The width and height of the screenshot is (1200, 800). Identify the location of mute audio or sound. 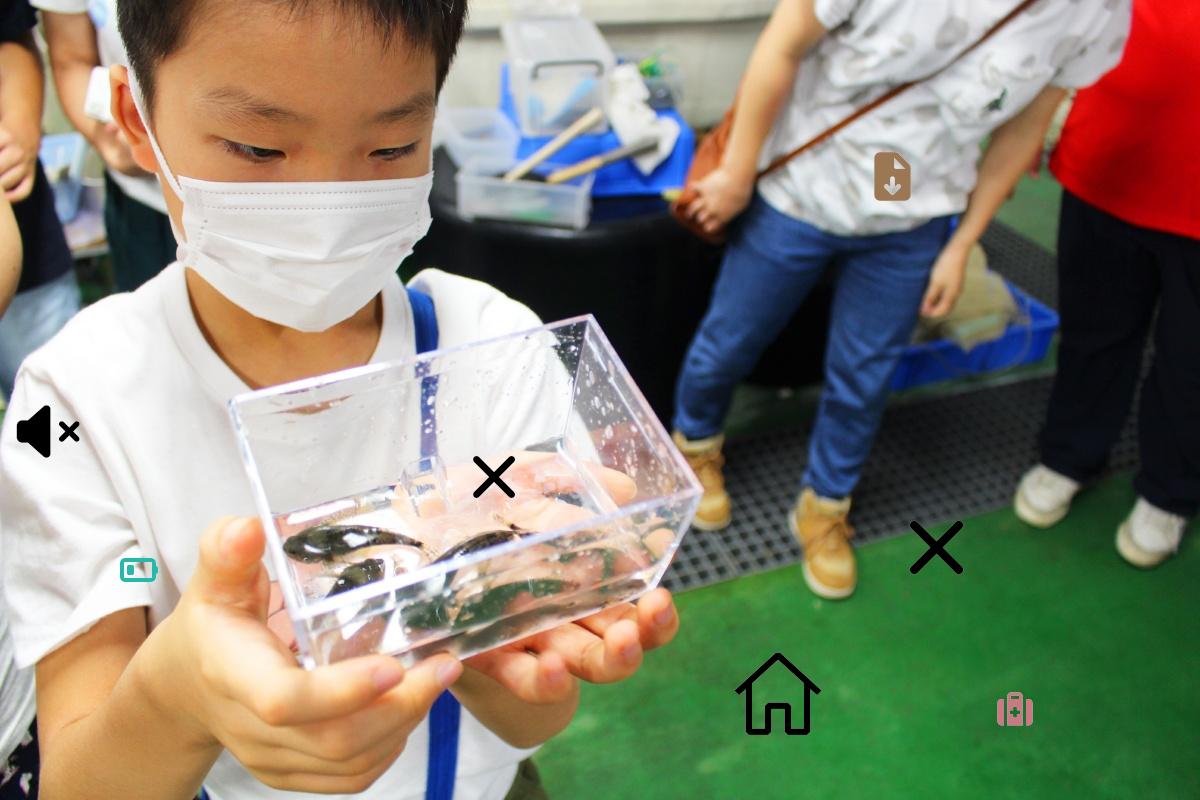
(50, 431).